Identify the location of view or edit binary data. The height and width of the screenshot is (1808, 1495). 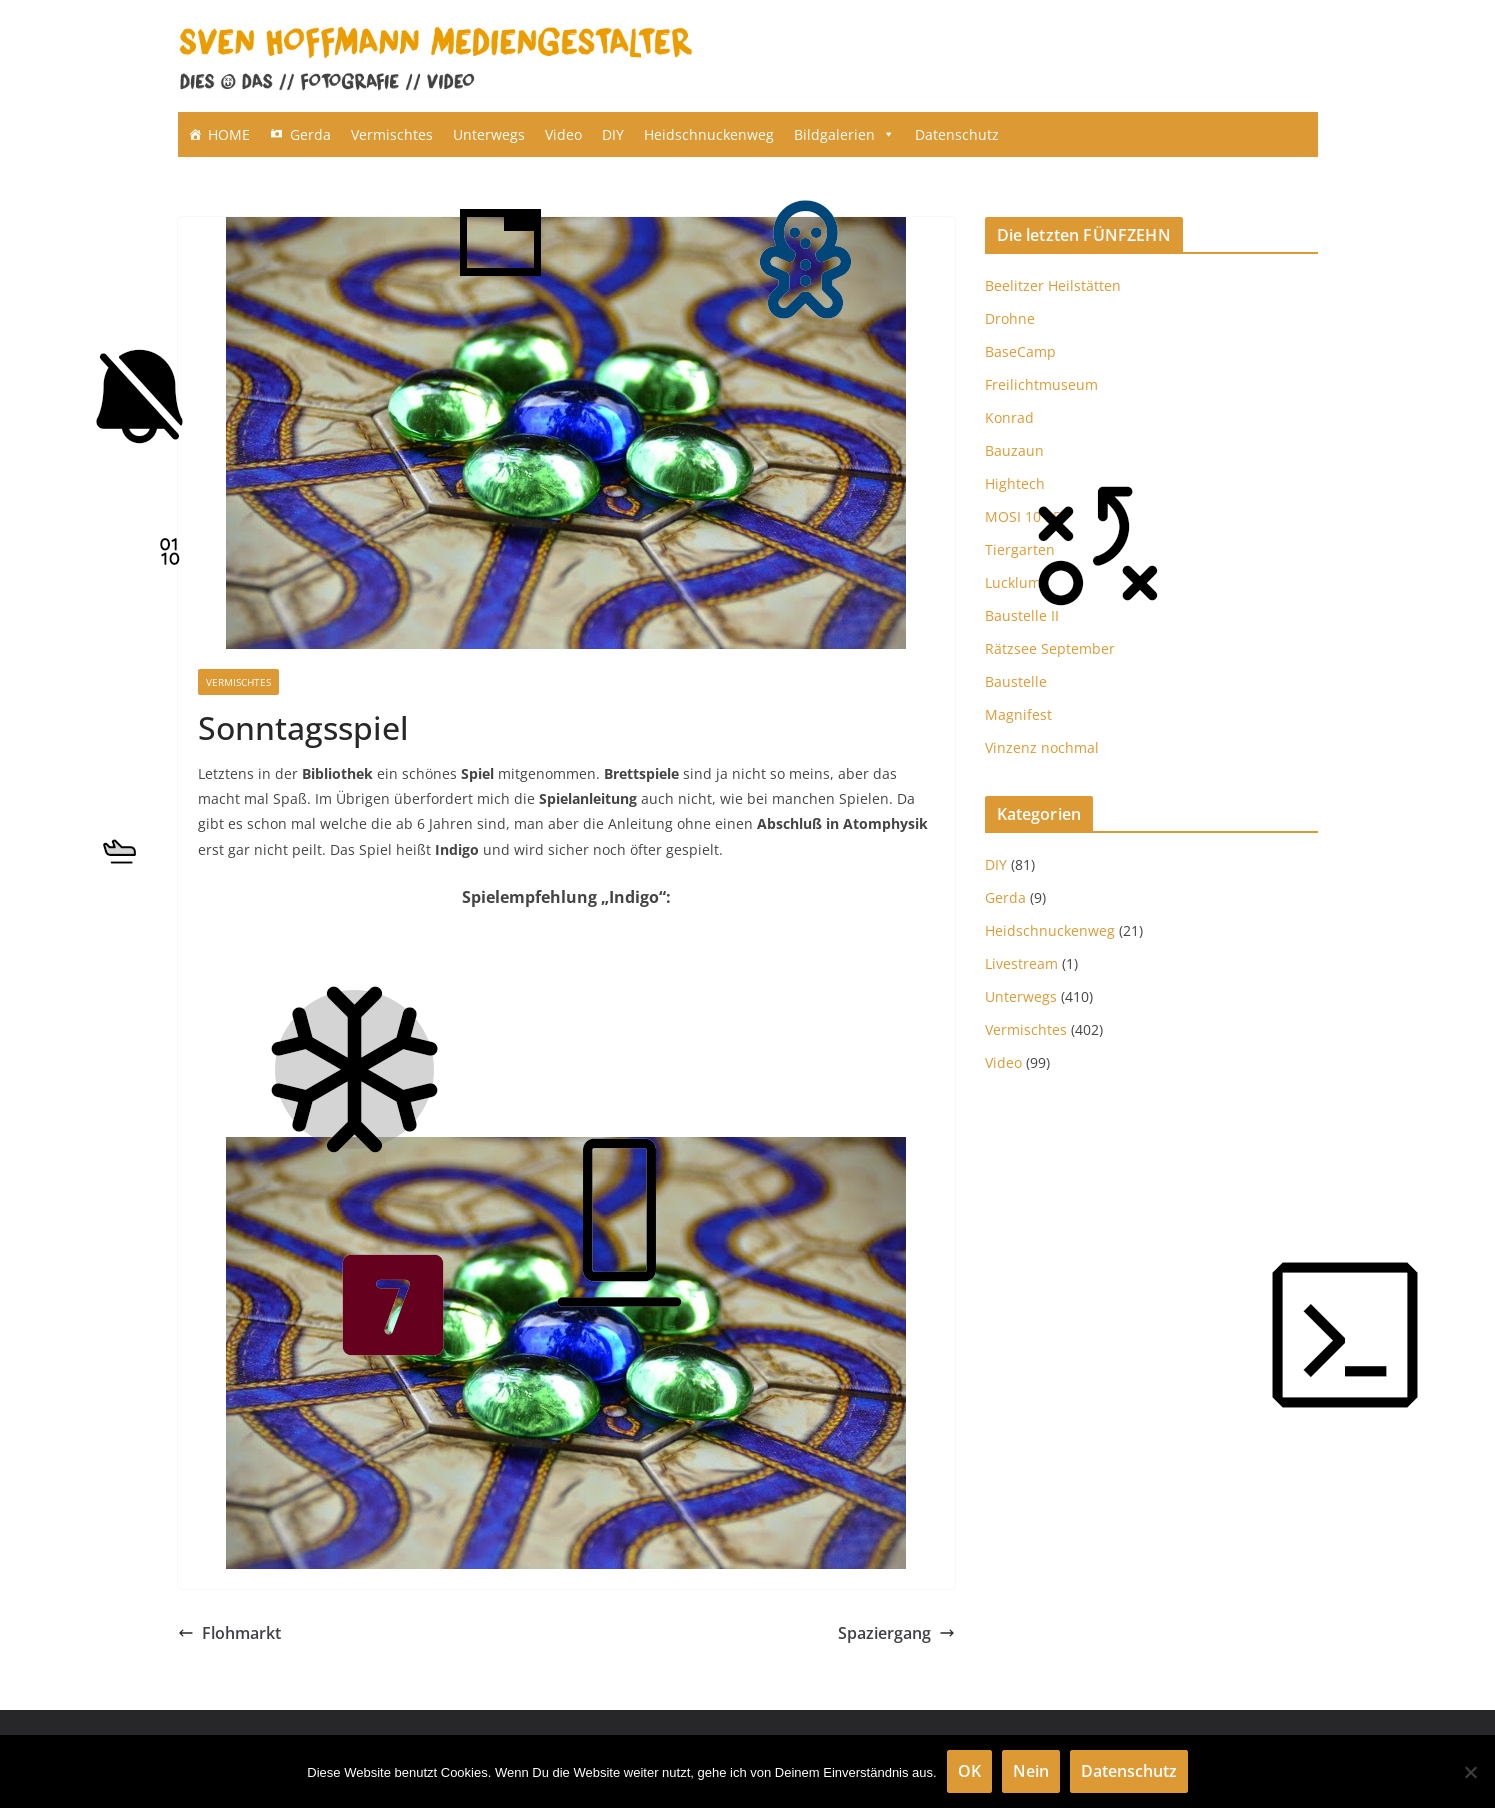
(169, 551).